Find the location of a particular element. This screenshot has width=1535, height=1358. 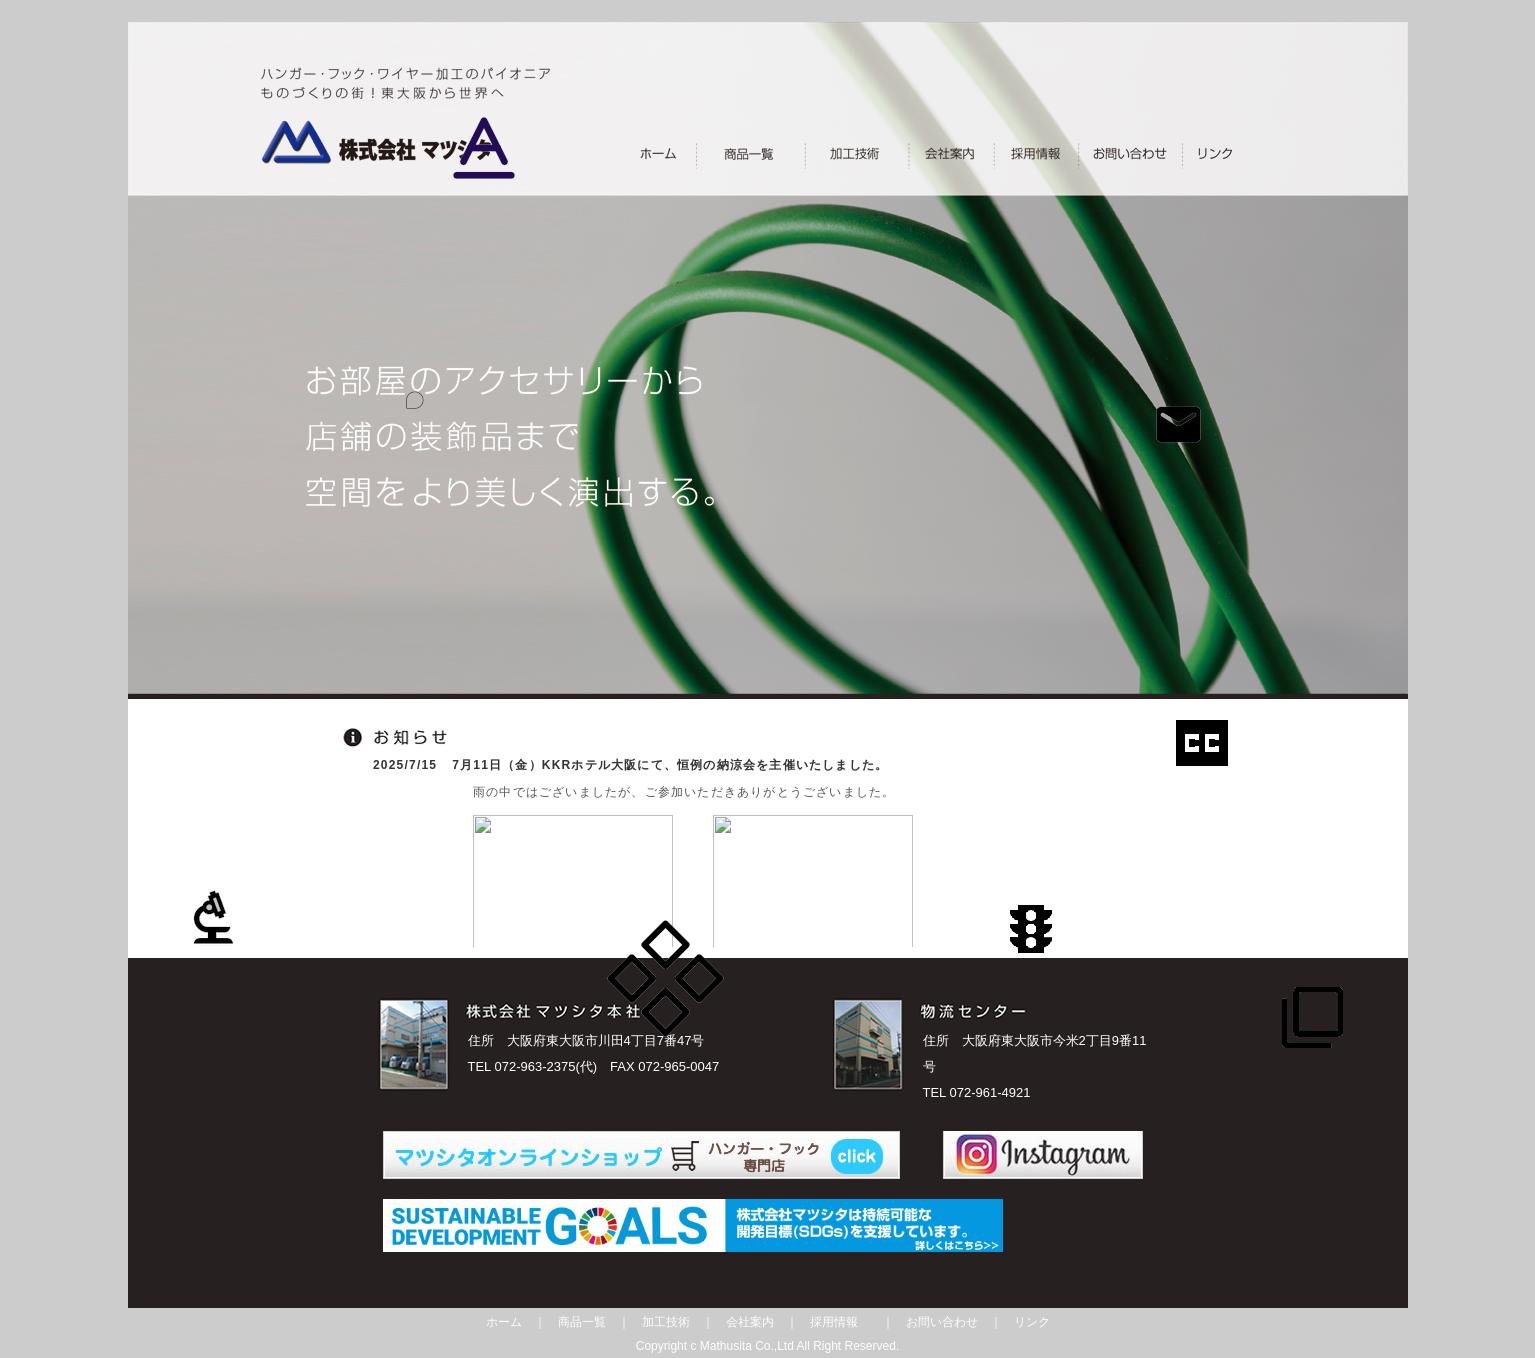

access science or laboratory features is located at coordinates (213, 918).